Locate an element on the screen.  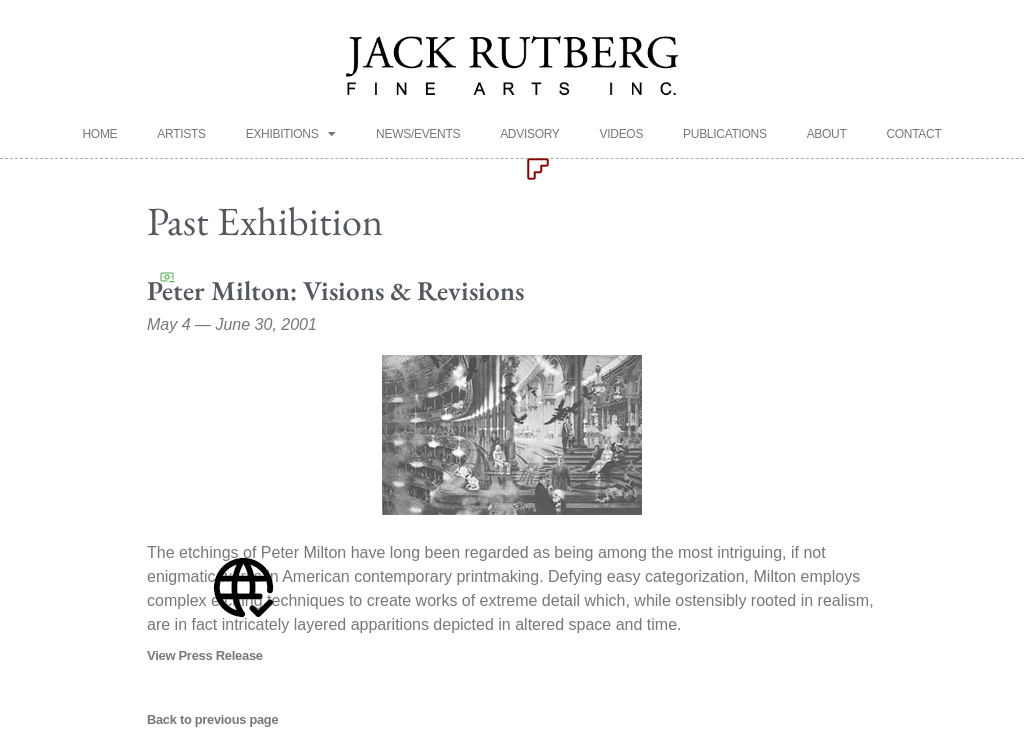
open Flipboard app is located at coordinates (538, 169).